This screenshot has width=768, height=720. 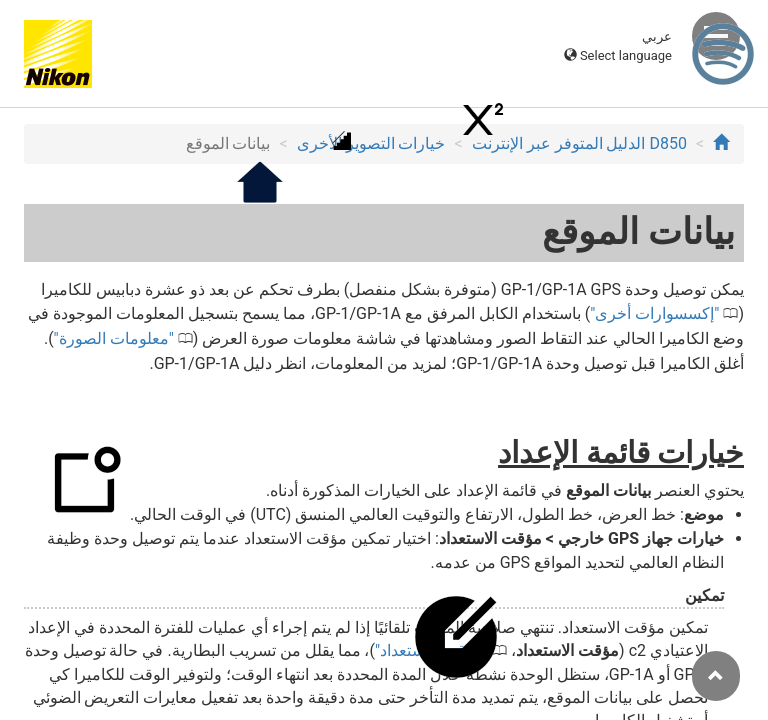 What do you see at coordinates (723, 54) in the screenshot?
I see `open Spotify` at bounding box center [723, 54].